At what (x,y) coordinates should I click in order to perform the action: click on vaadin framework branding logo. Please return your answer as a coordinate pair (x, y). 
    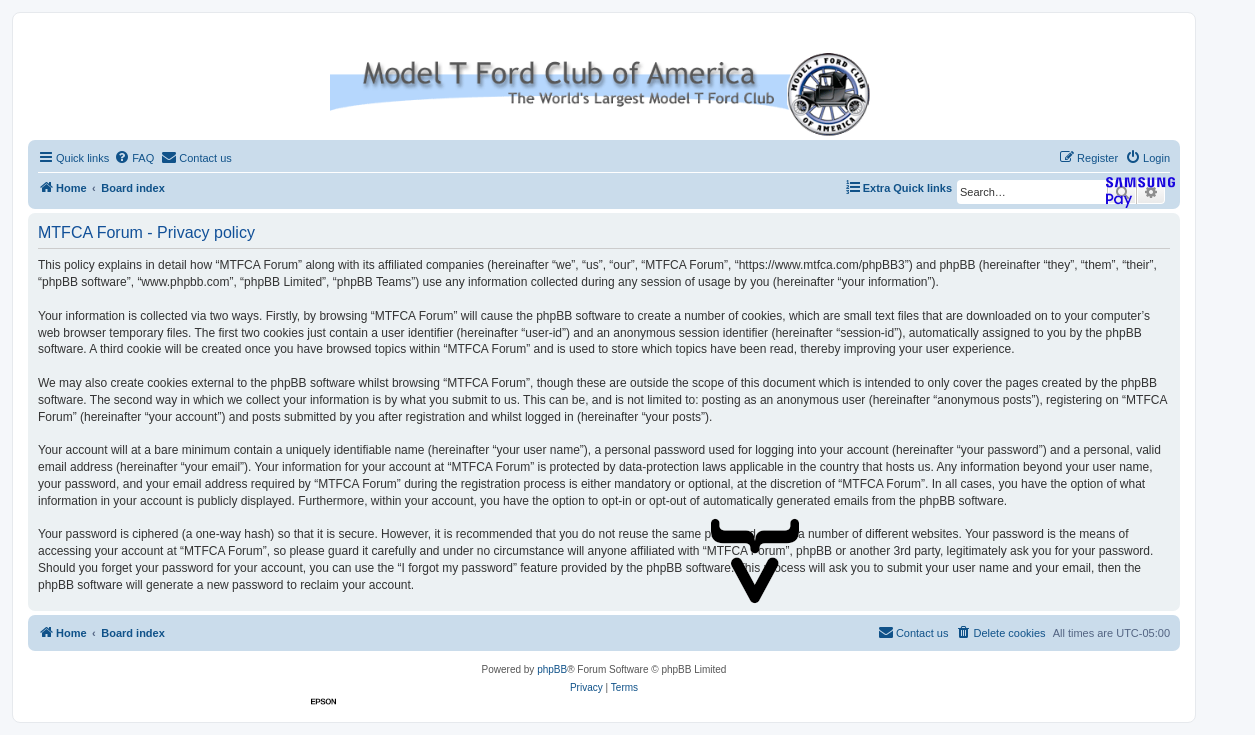
    Looking at the image, I should click on (755, 561).